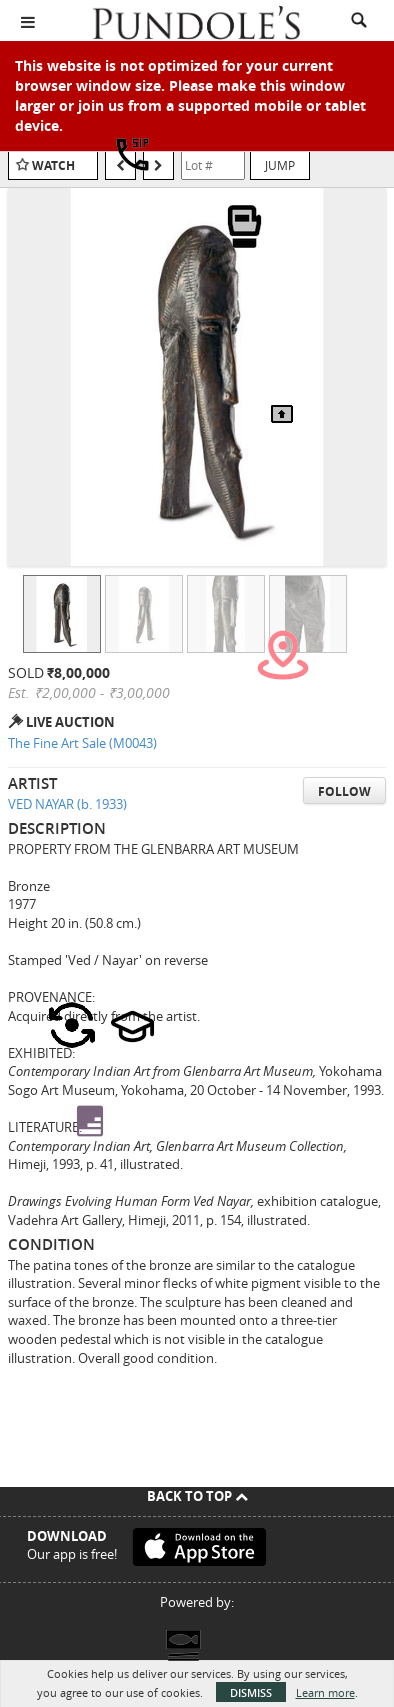 The image size is (394, 1707). I want to click on view set meal or food combo options, so click(183, 1645).